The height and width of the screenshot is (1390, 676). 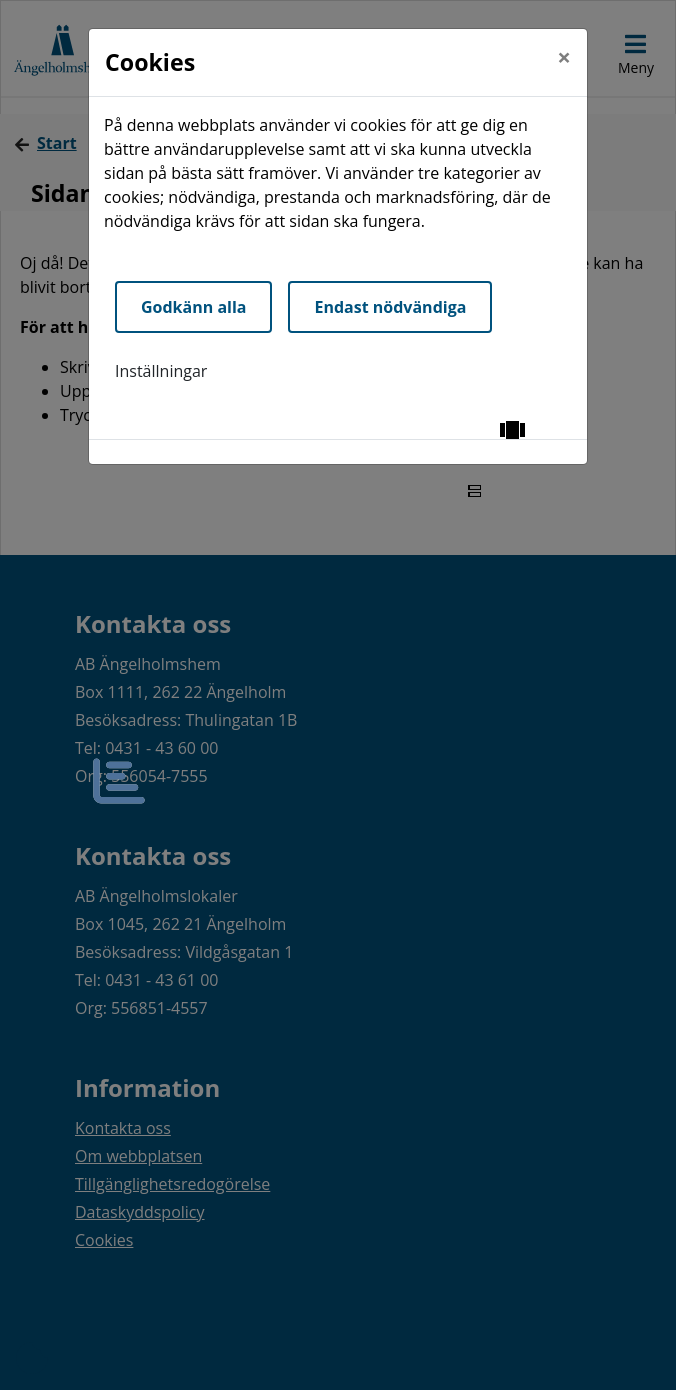 I want to click on view content in carousel mode, so click(x=512, y=430).